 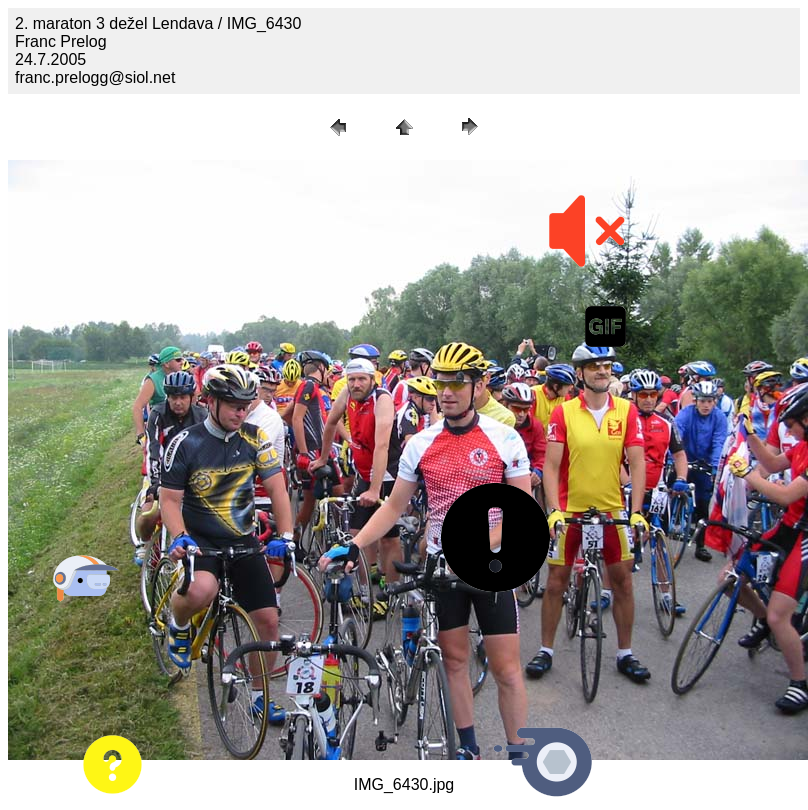 I want to click on discord early supporter badge, so click(x=86, y=578).